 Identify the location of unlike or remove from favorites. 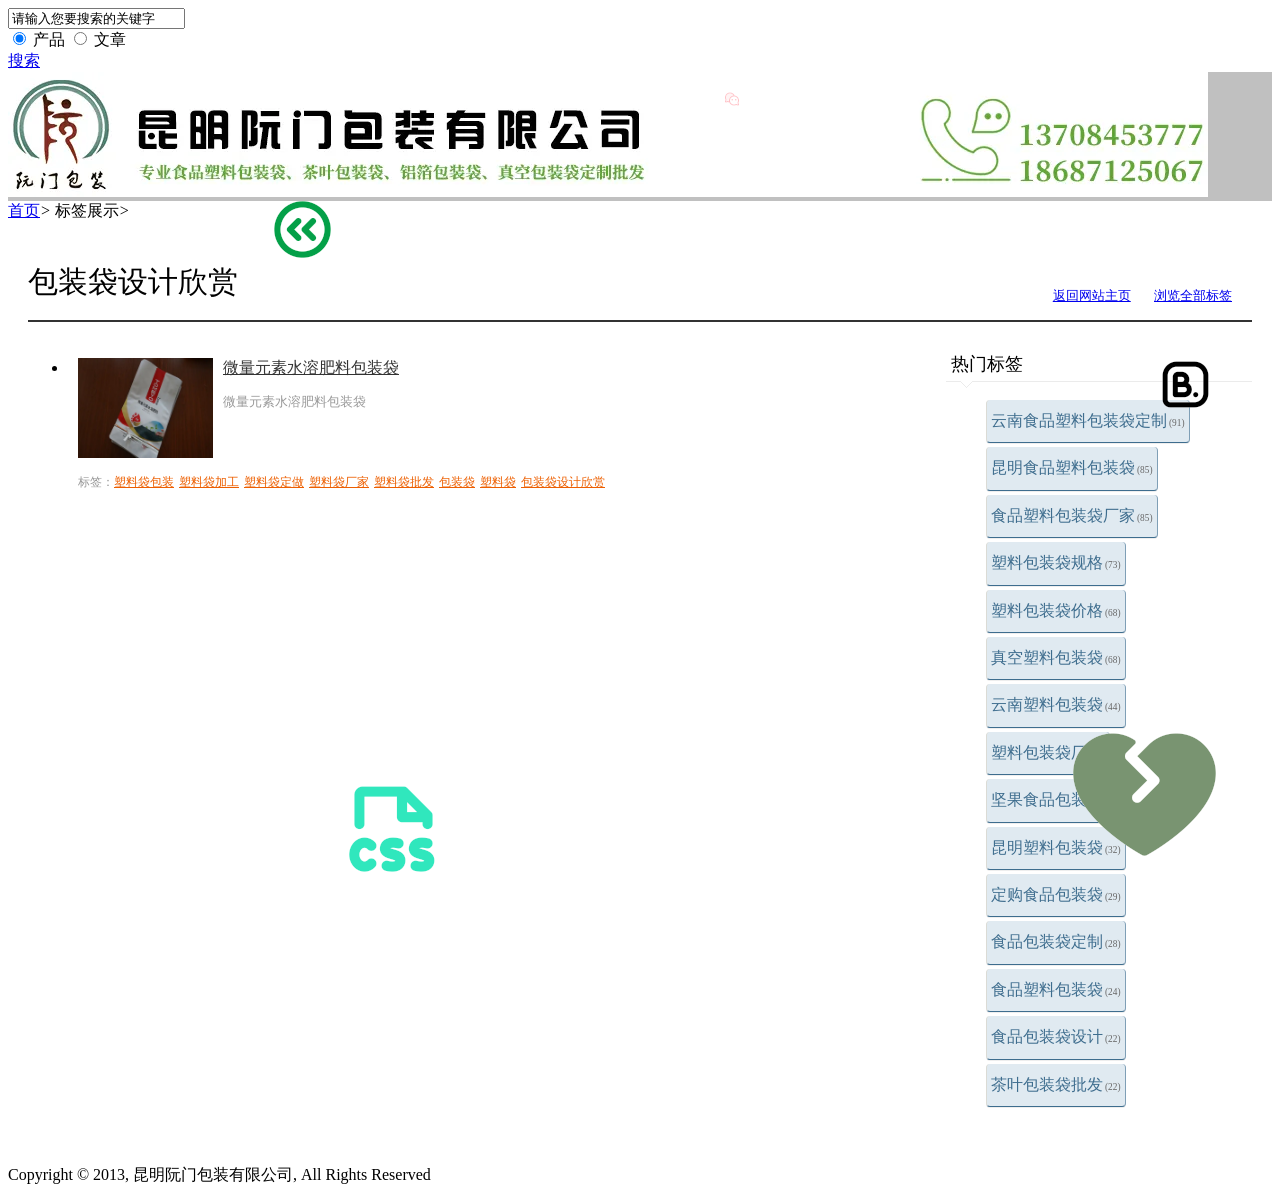
(1144, 789).